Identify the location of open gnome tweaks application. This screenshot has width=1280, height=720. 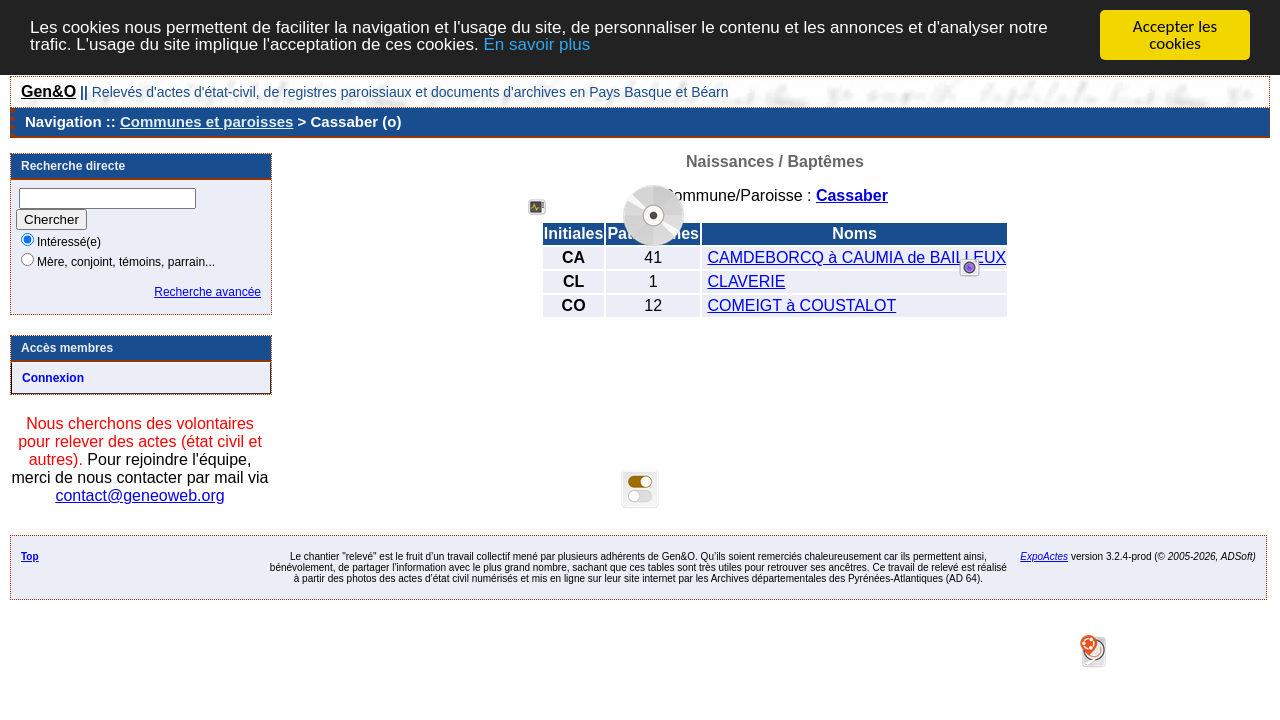
(640, 489).